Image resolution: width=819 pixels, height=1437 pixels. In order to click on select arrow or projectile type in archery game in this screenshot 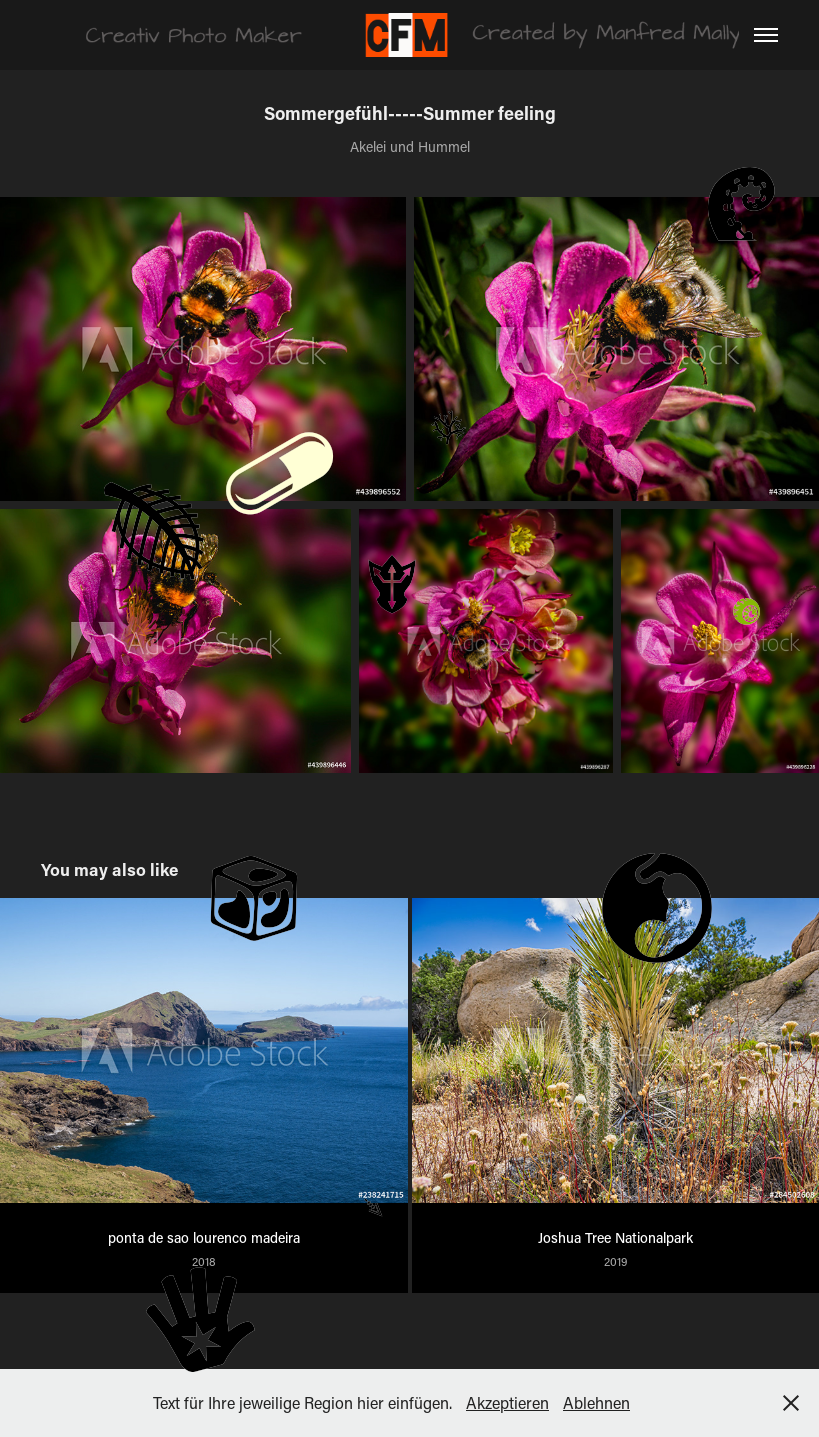, I will do `click(373, 1207)`.